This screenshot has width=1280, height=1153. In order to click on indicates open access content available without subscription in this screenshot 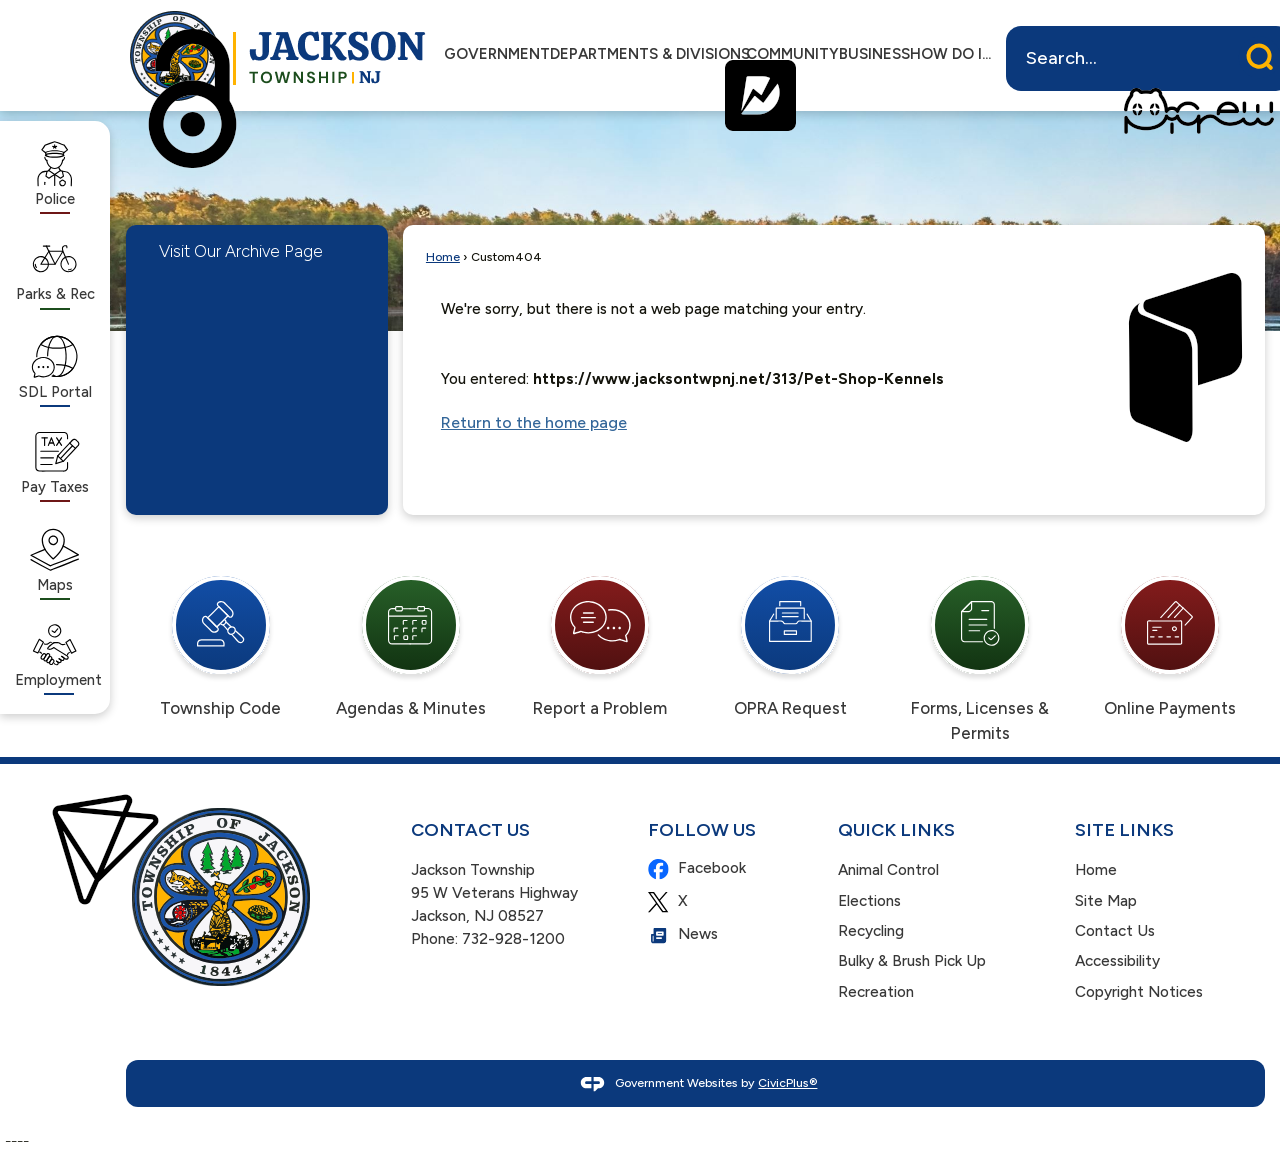, I will do `click(192, 98)`.